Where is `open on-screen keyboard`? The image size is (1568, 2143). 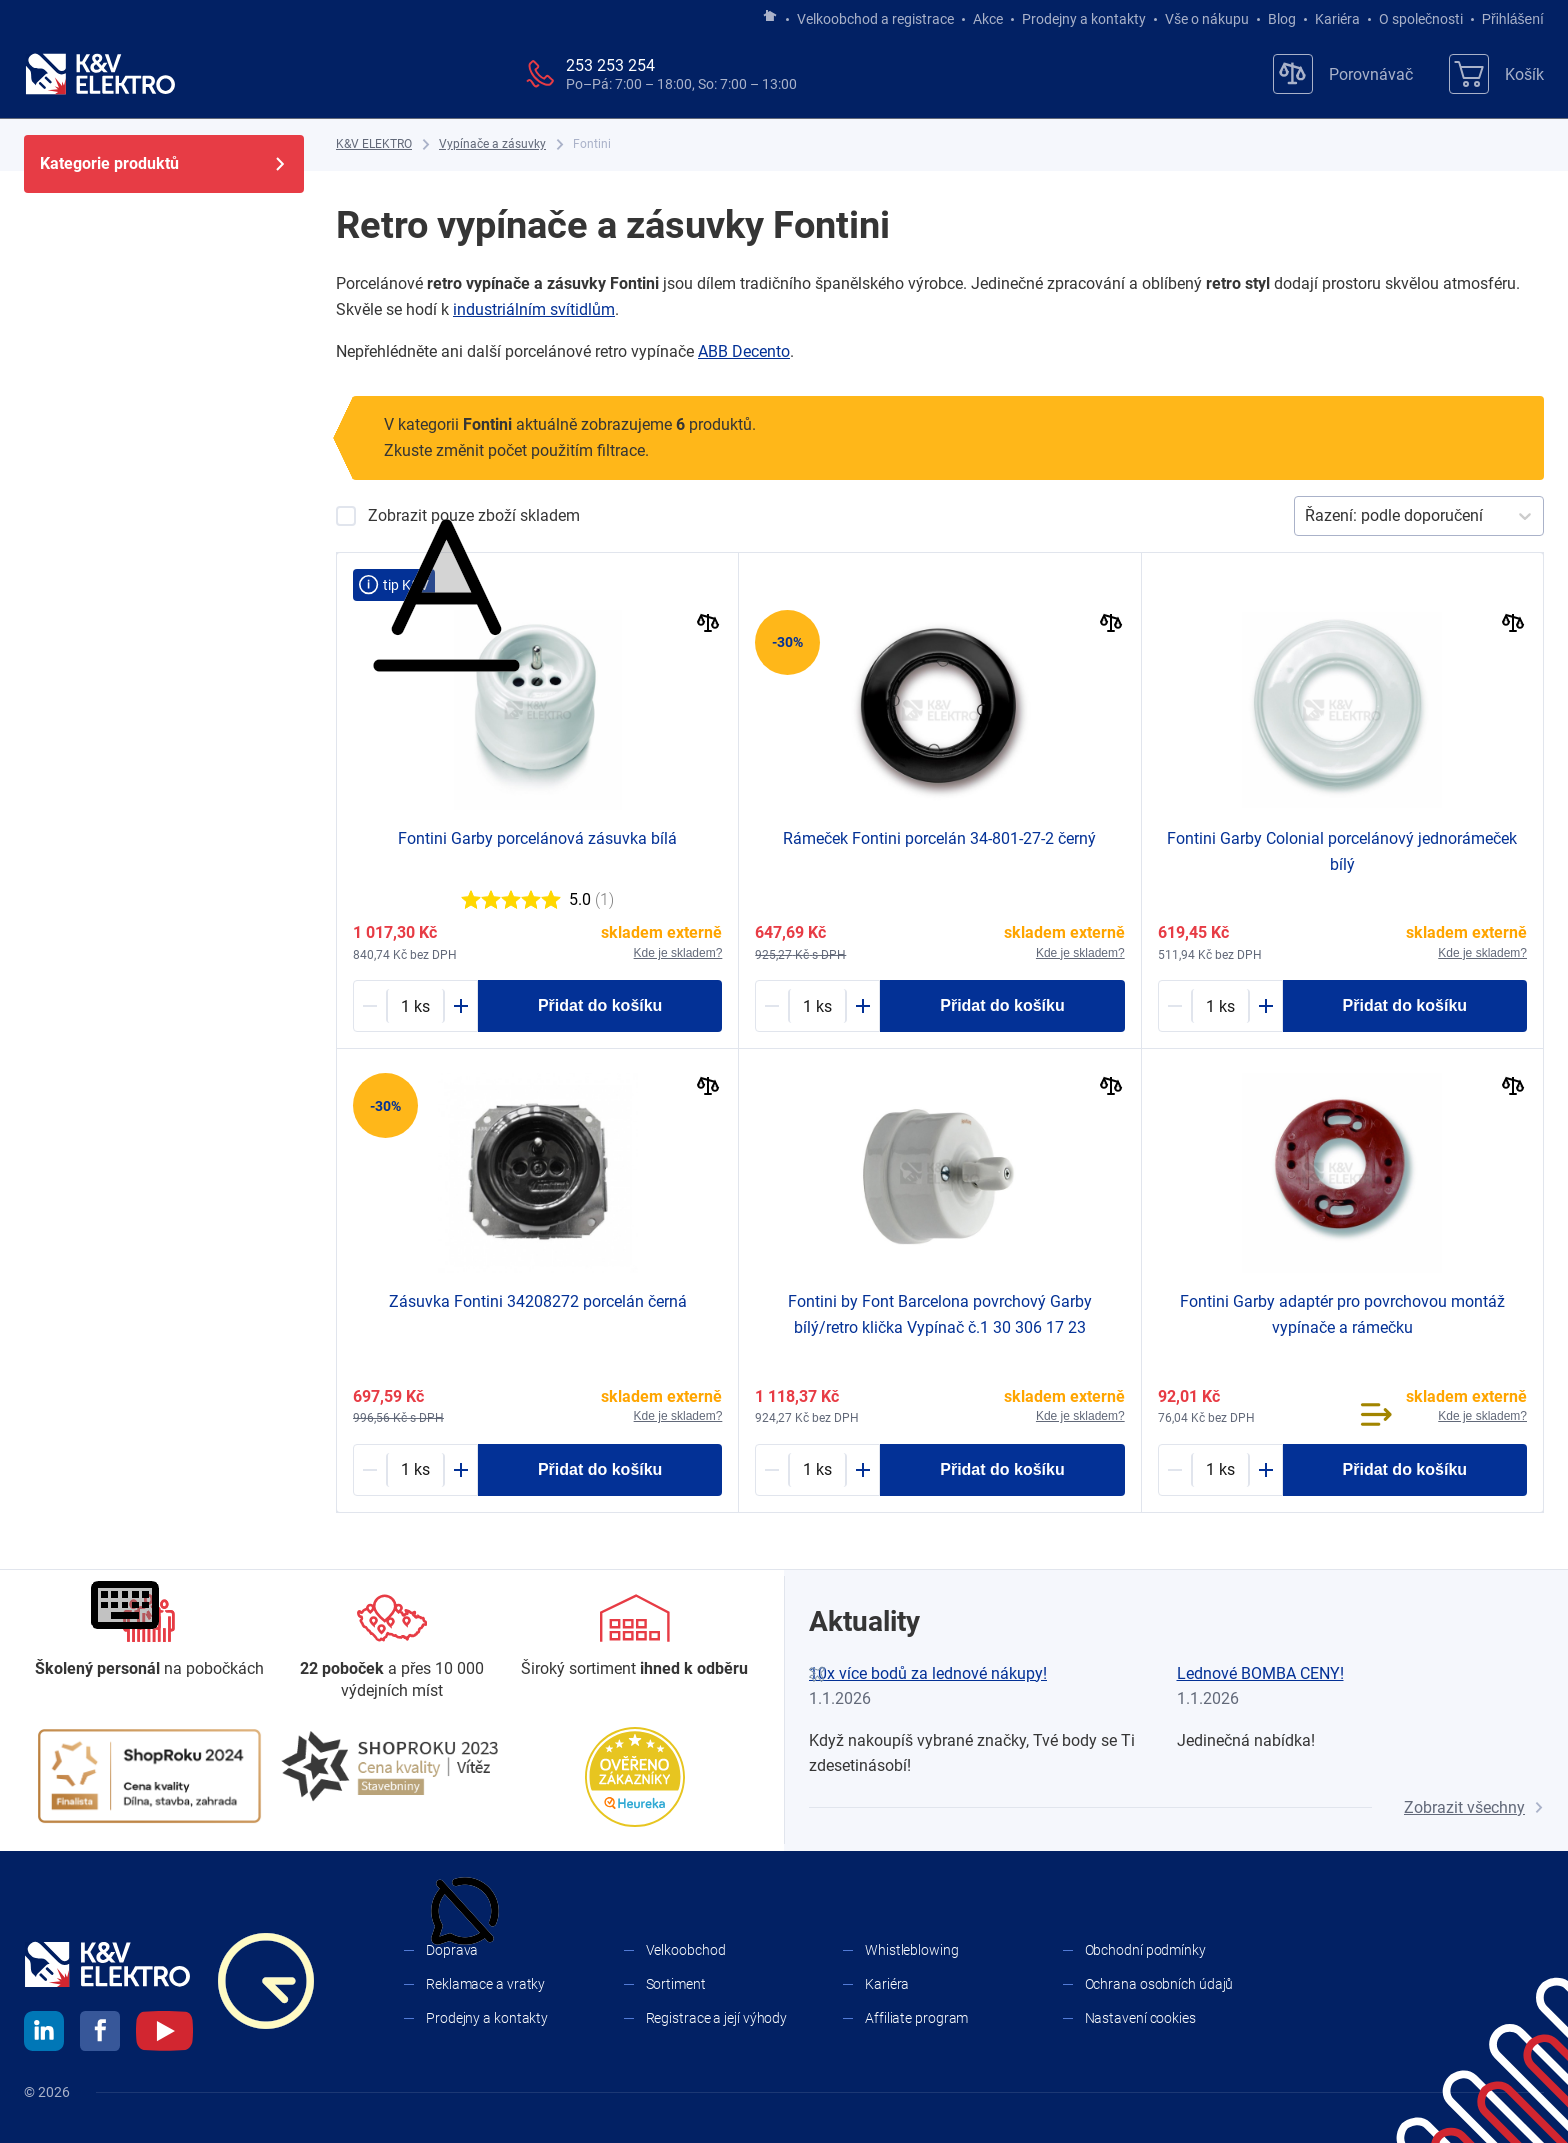 open on-screen keyboard is located at coordinates (125, 1605).